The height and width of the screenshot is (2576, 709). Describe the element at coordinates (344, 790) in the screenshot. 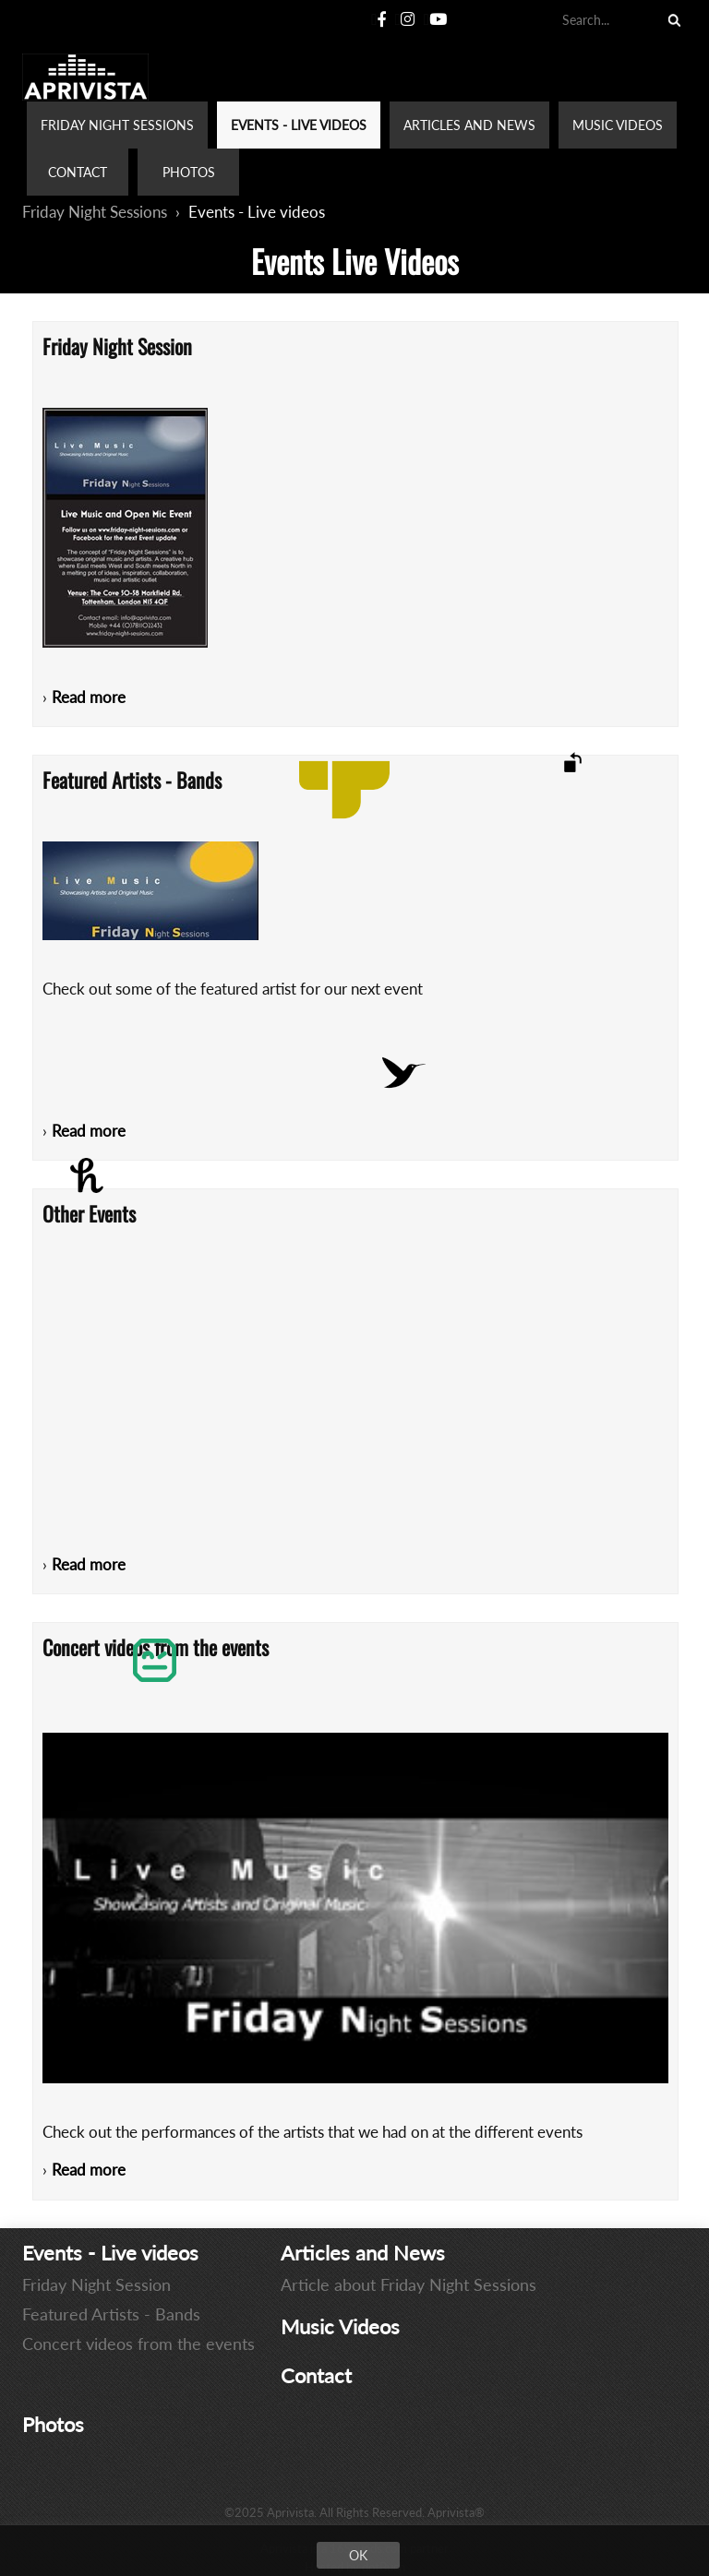

I see `visit top.gg website` at that location.